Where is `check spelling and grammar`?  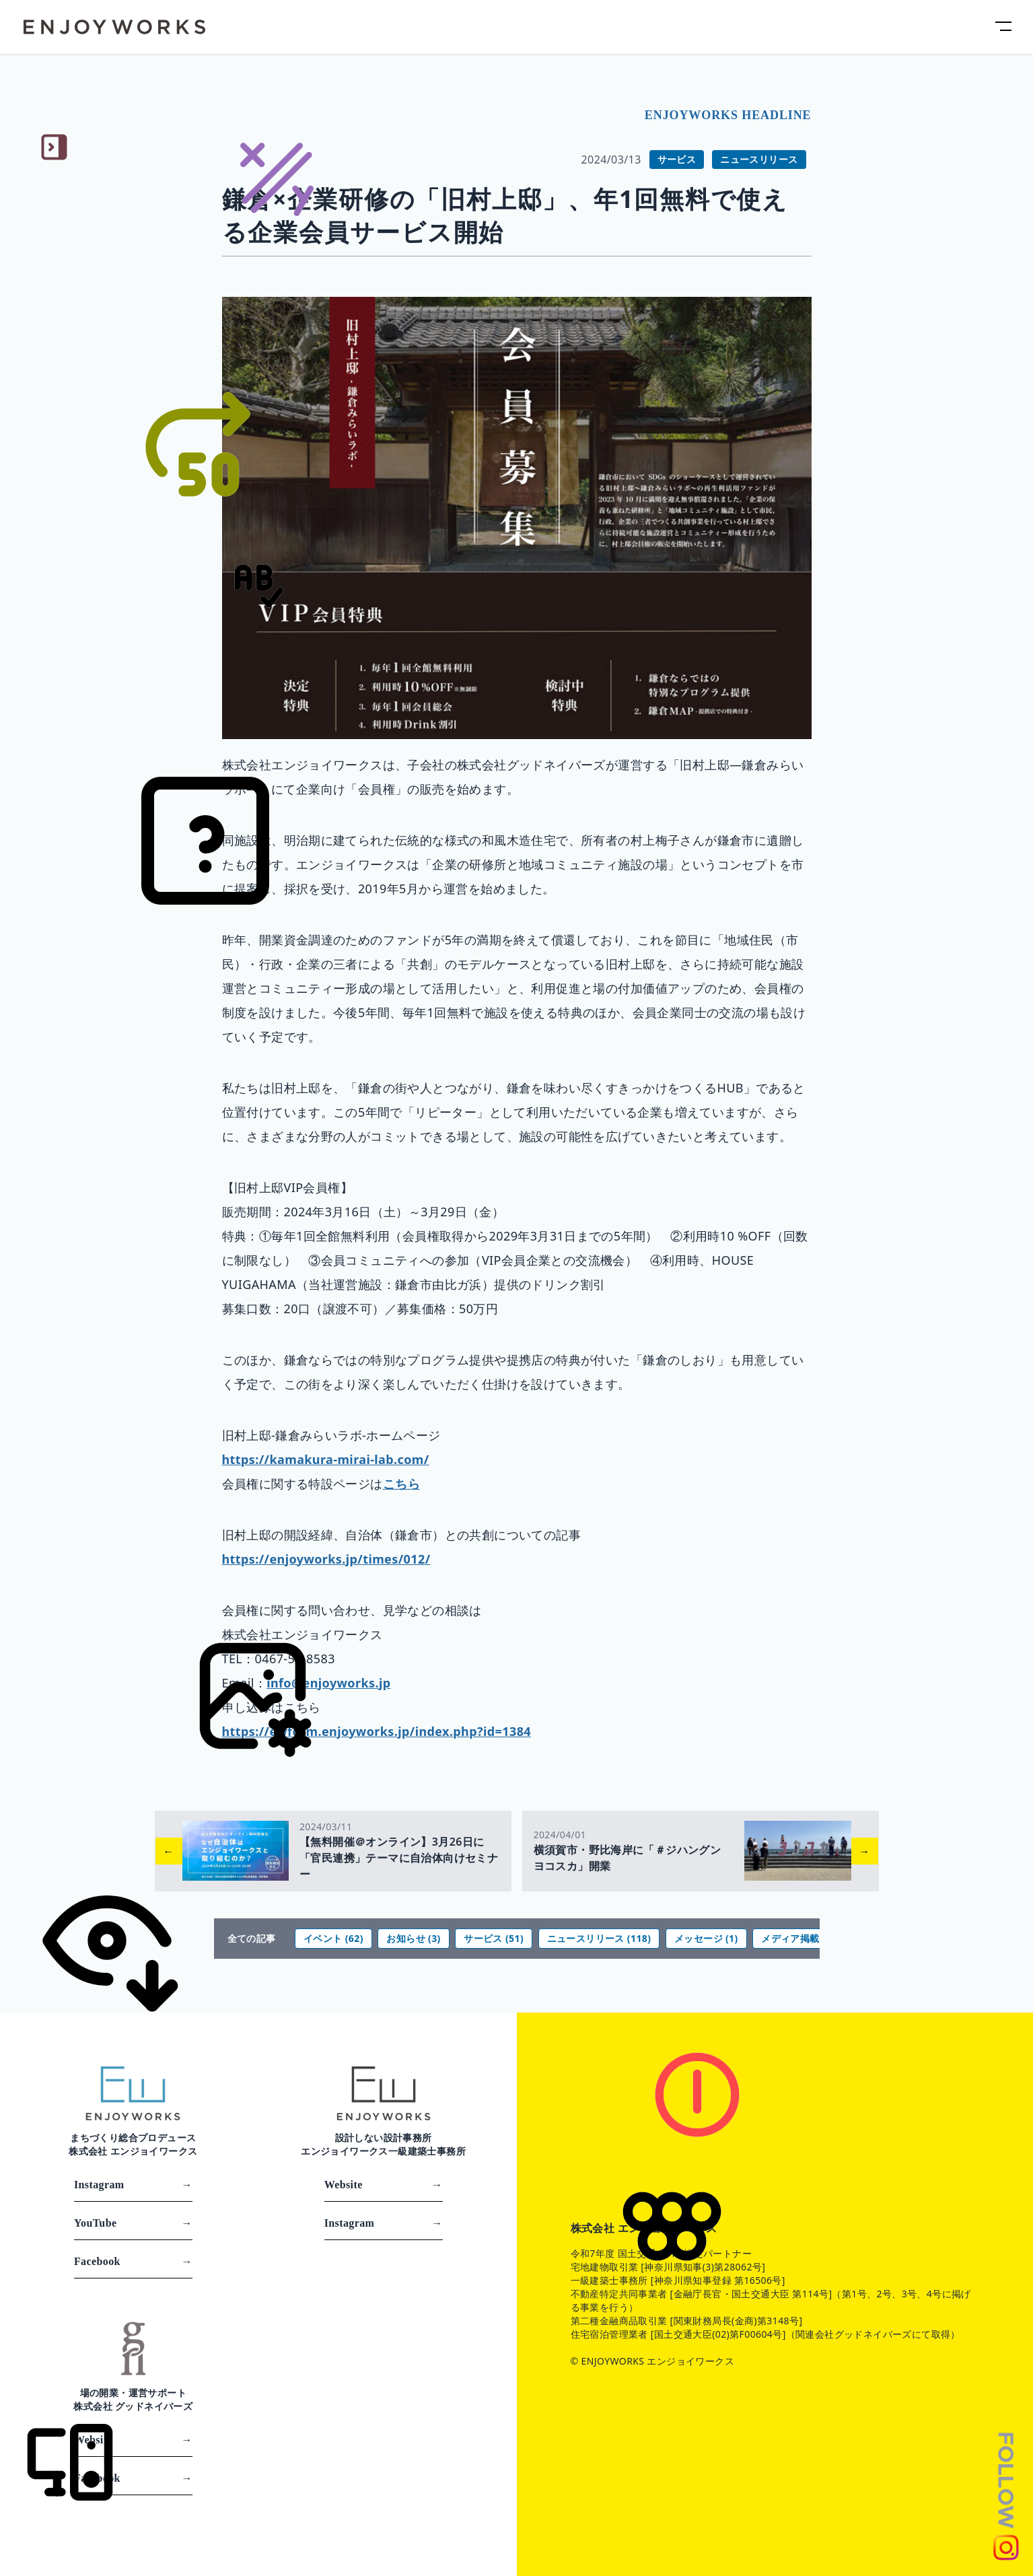
check spelling and grammar is located at coordinates (257, 584).